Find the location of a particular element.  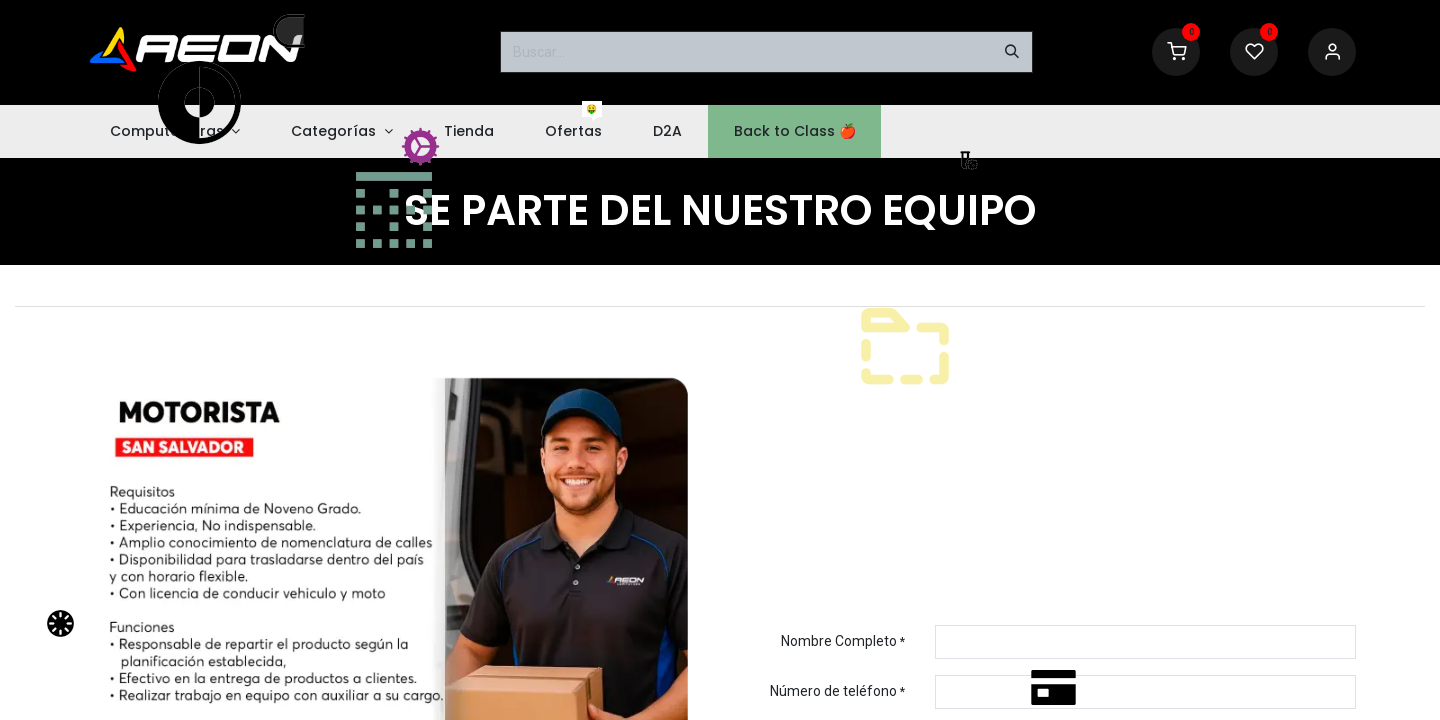

manage payment methods is located at coordinates (1053, 687).